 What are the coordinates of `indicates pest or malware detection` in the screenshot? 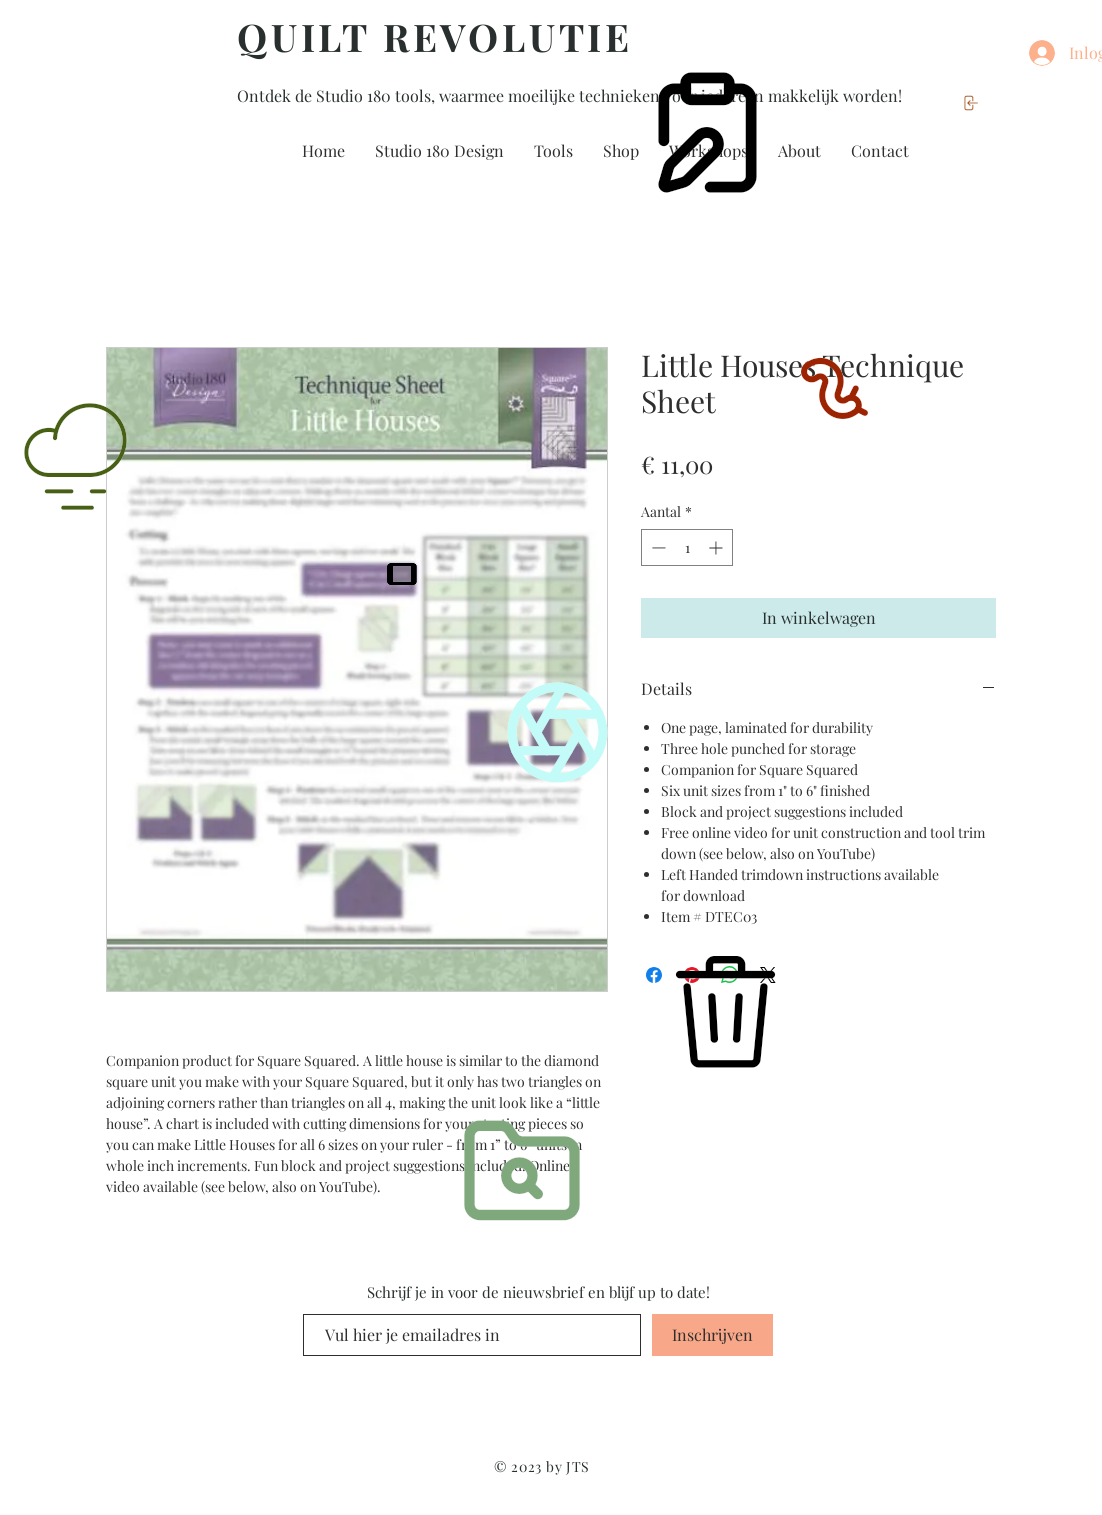 It's located at (834, 388).